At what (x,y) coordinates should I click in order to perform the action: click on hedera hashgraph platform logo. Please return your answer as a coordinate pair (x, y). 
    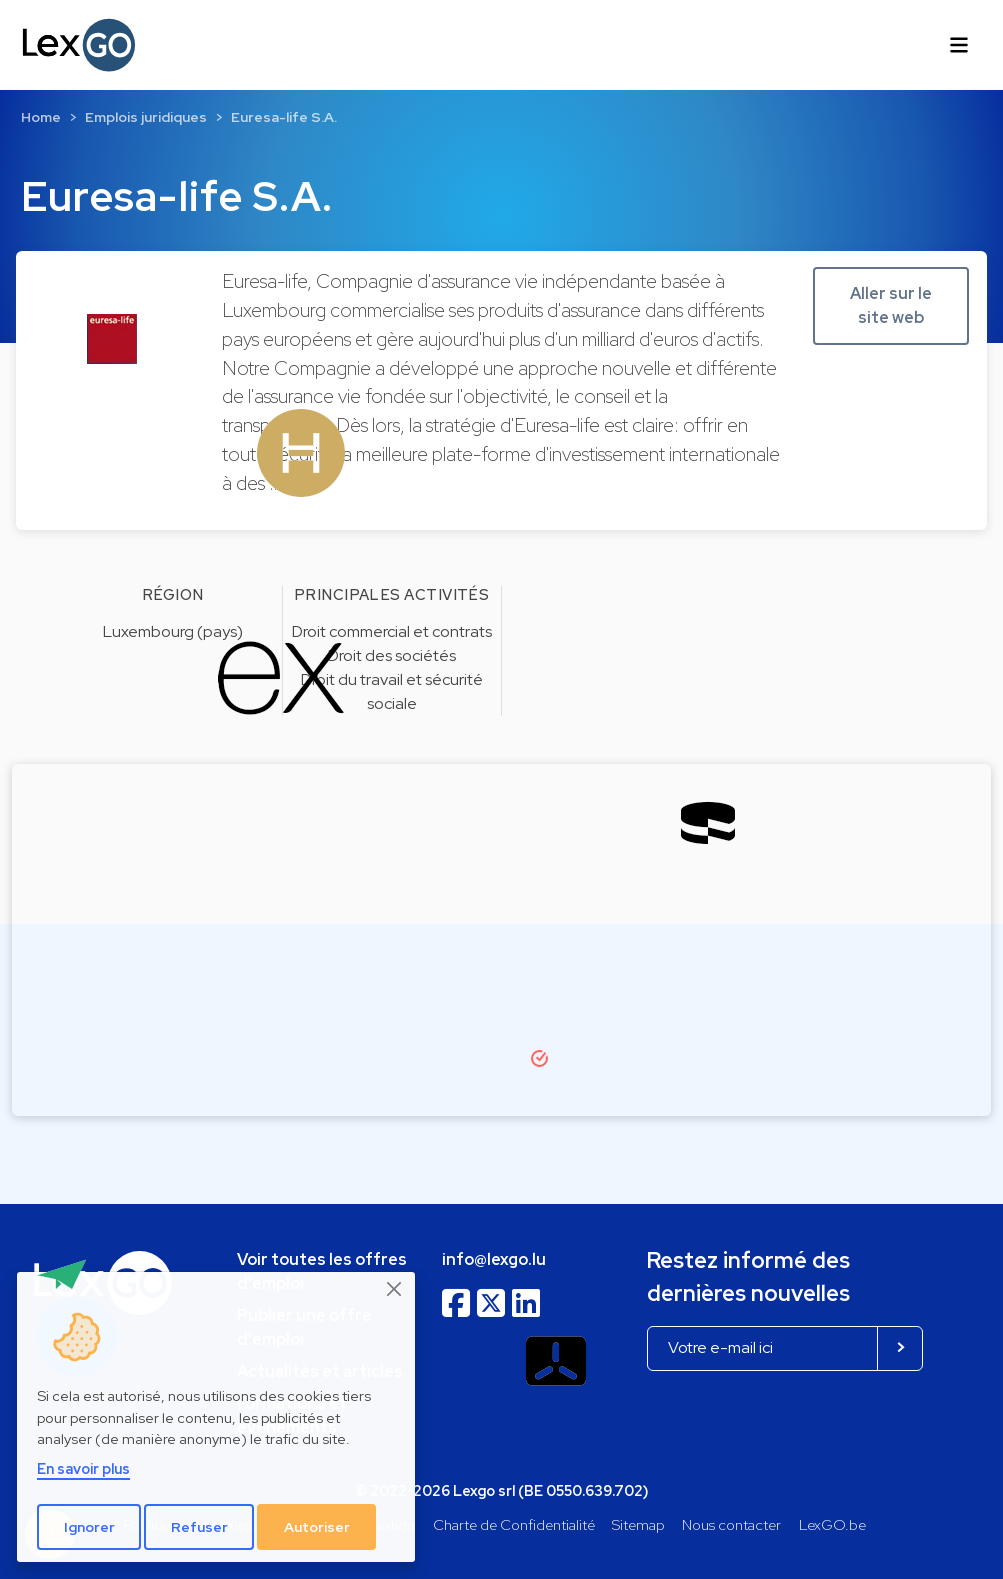
    Looking at the image, I should click on (301, 453).